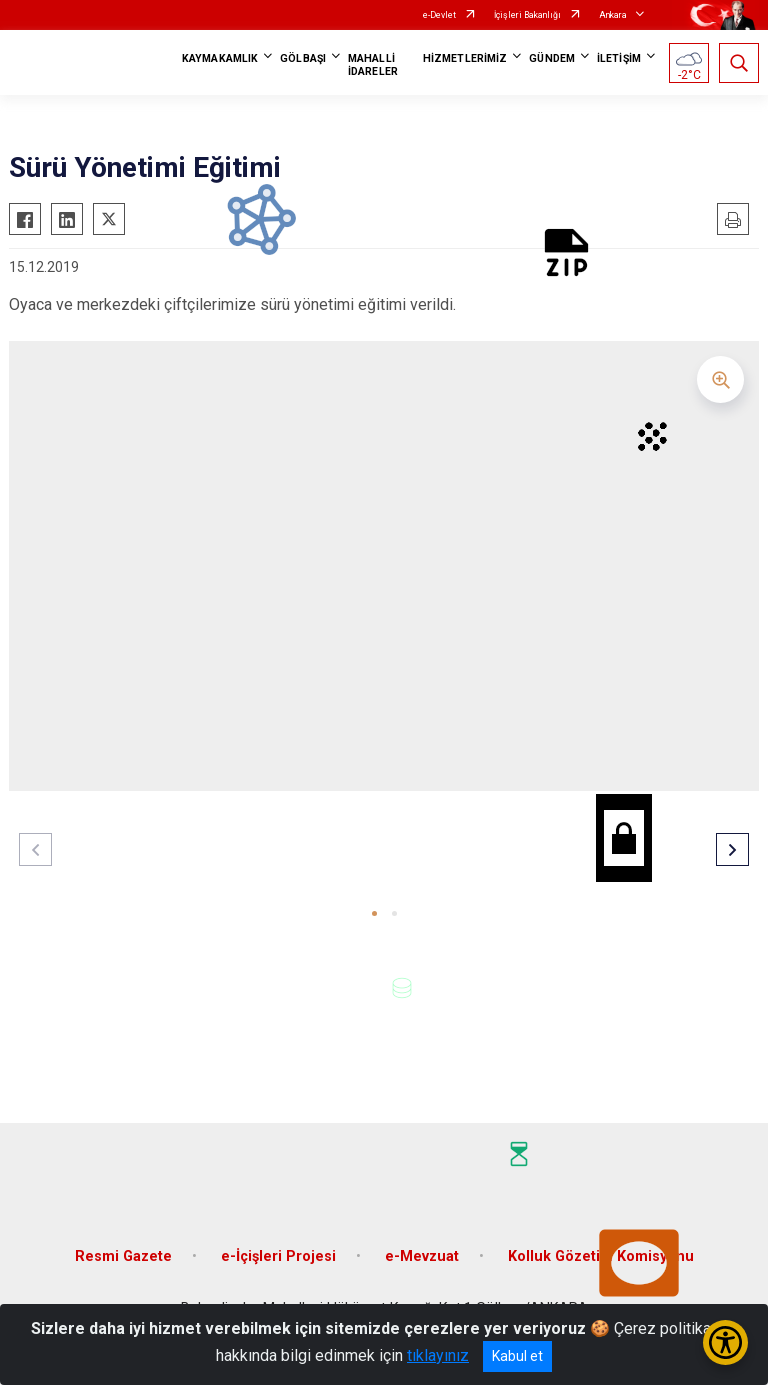 This screenshot has height=1385, width=768. What do you see at coordinates (624, 838) in the screenshot?
I see `lock screen in portrait orientation` at bounding box center [624, 838].